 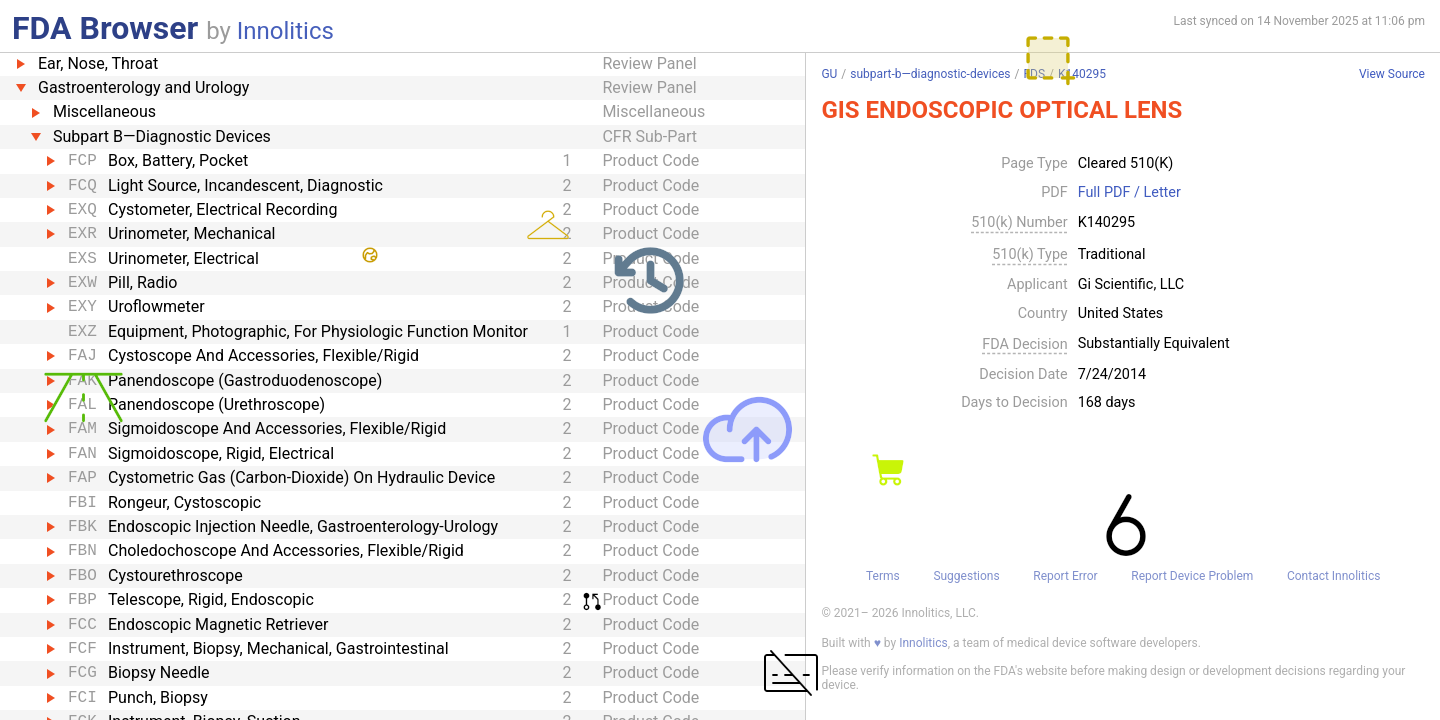 What do you see at coordinates (791, 673) in the screenshot?
I see `disable subtitles or closed captions` at bounding box center [791, 673].